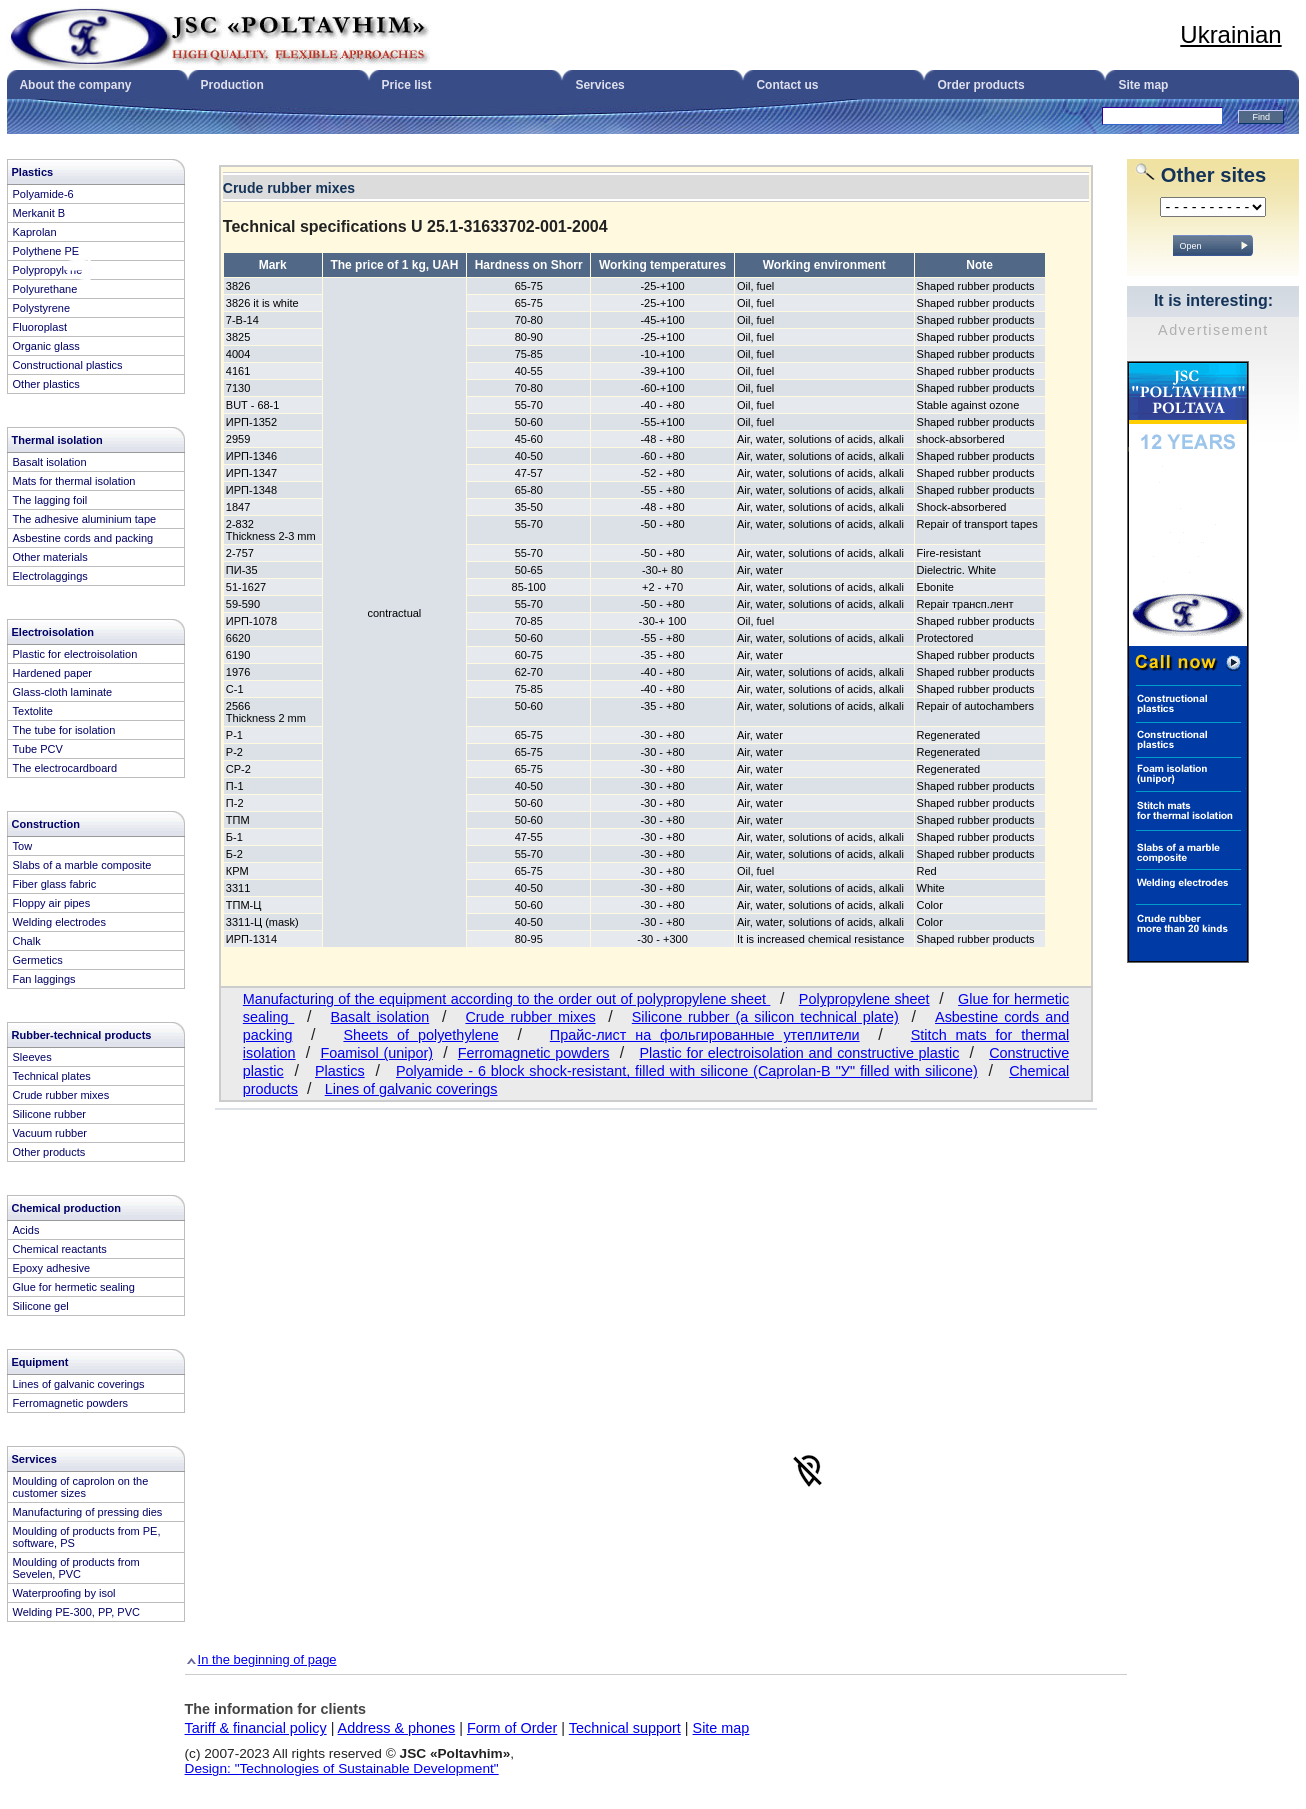 This screenshot has height=1809, width=1306. What do you see at coordinates (809, 1471) in the screenshot?
I see `location services disabled` at bounding box center [809, 1471].